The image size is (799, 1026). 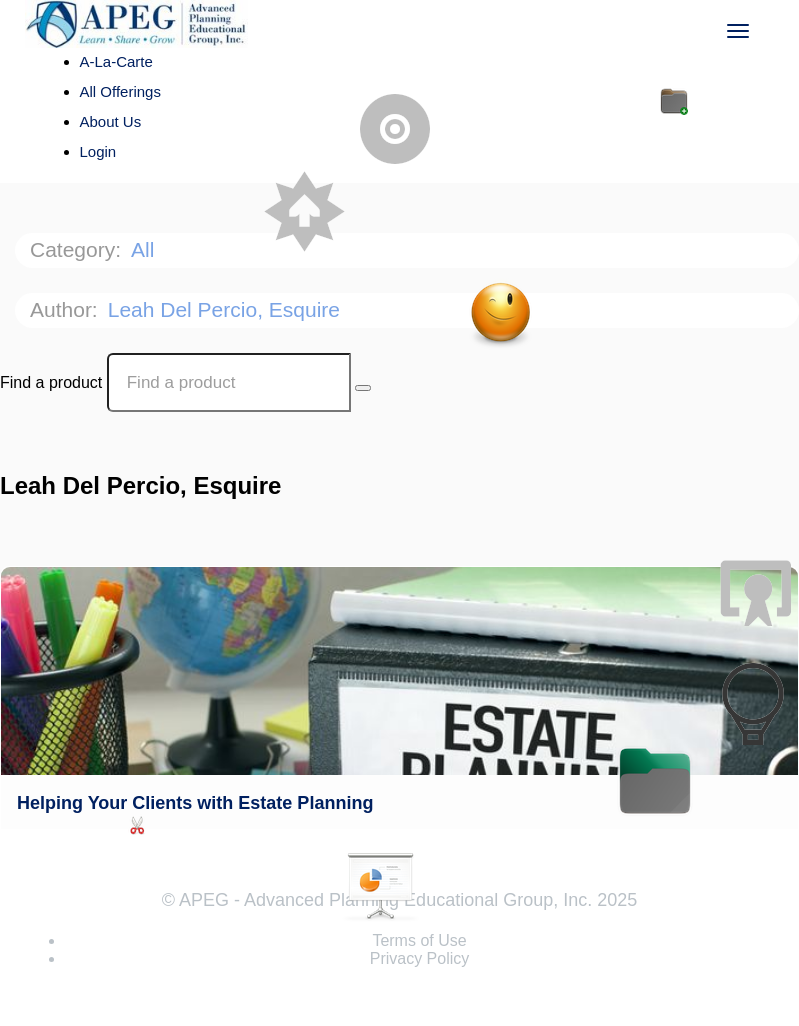 I want to click on insert a wink emoji into your message, so click(x=501, y=315).